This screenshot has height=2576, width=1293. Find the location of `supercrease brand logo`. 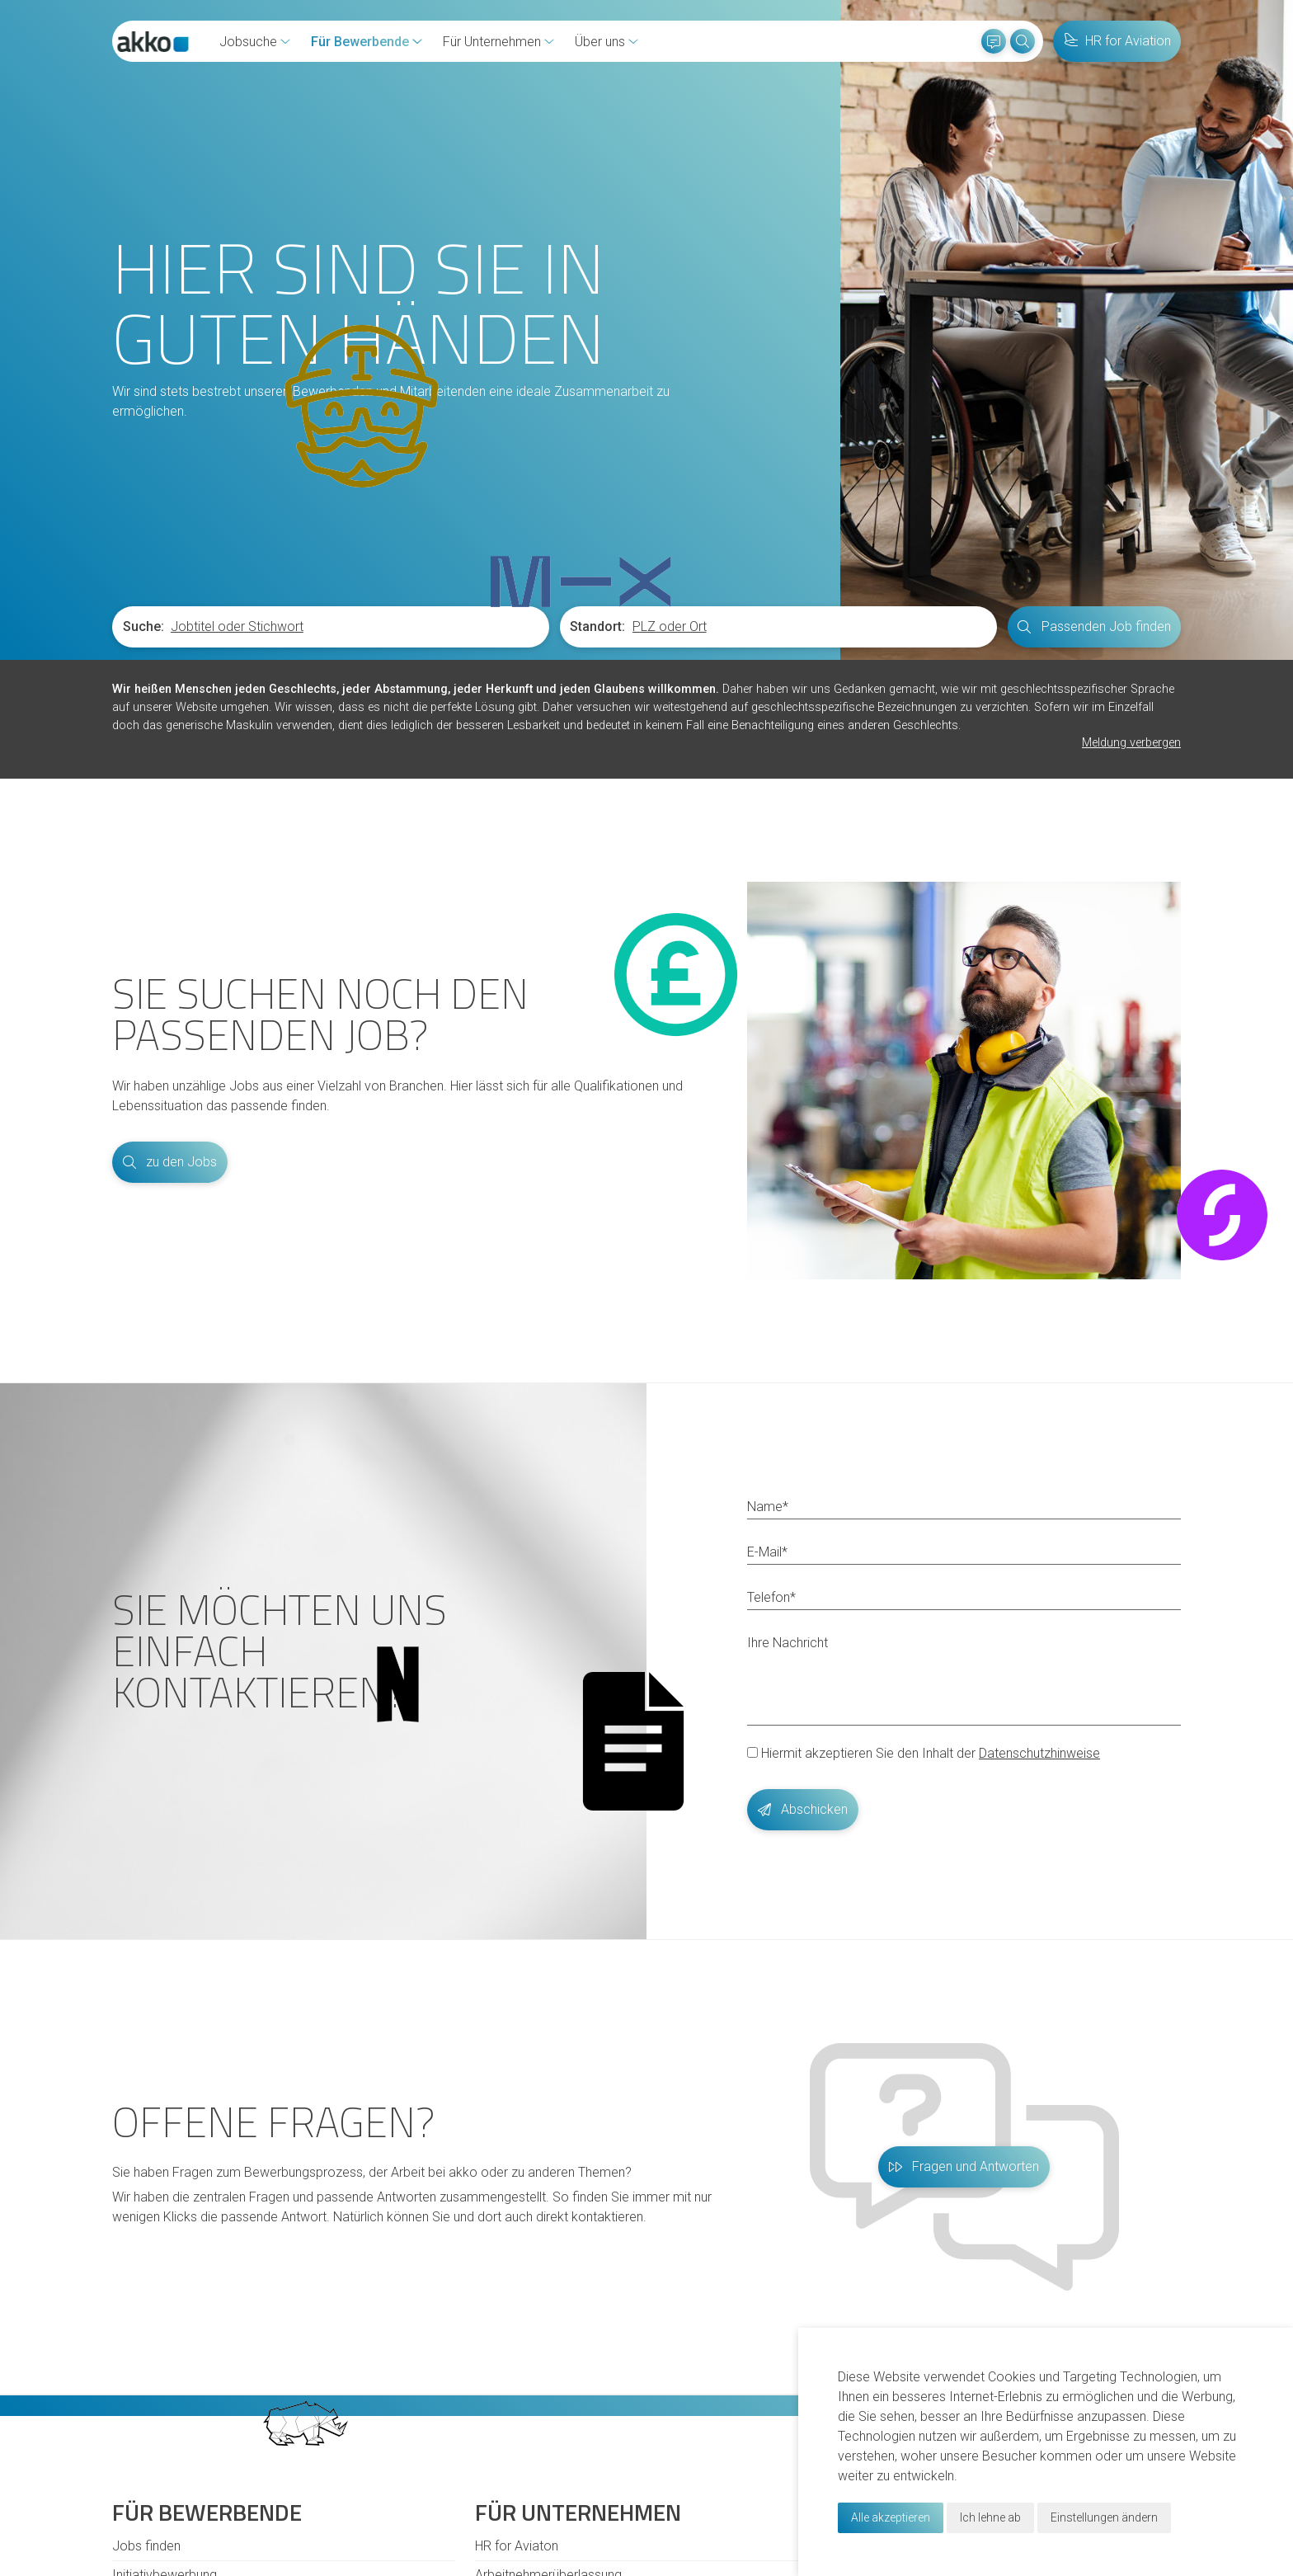

supercrease brand logo is located at coordinates (305, 2423).